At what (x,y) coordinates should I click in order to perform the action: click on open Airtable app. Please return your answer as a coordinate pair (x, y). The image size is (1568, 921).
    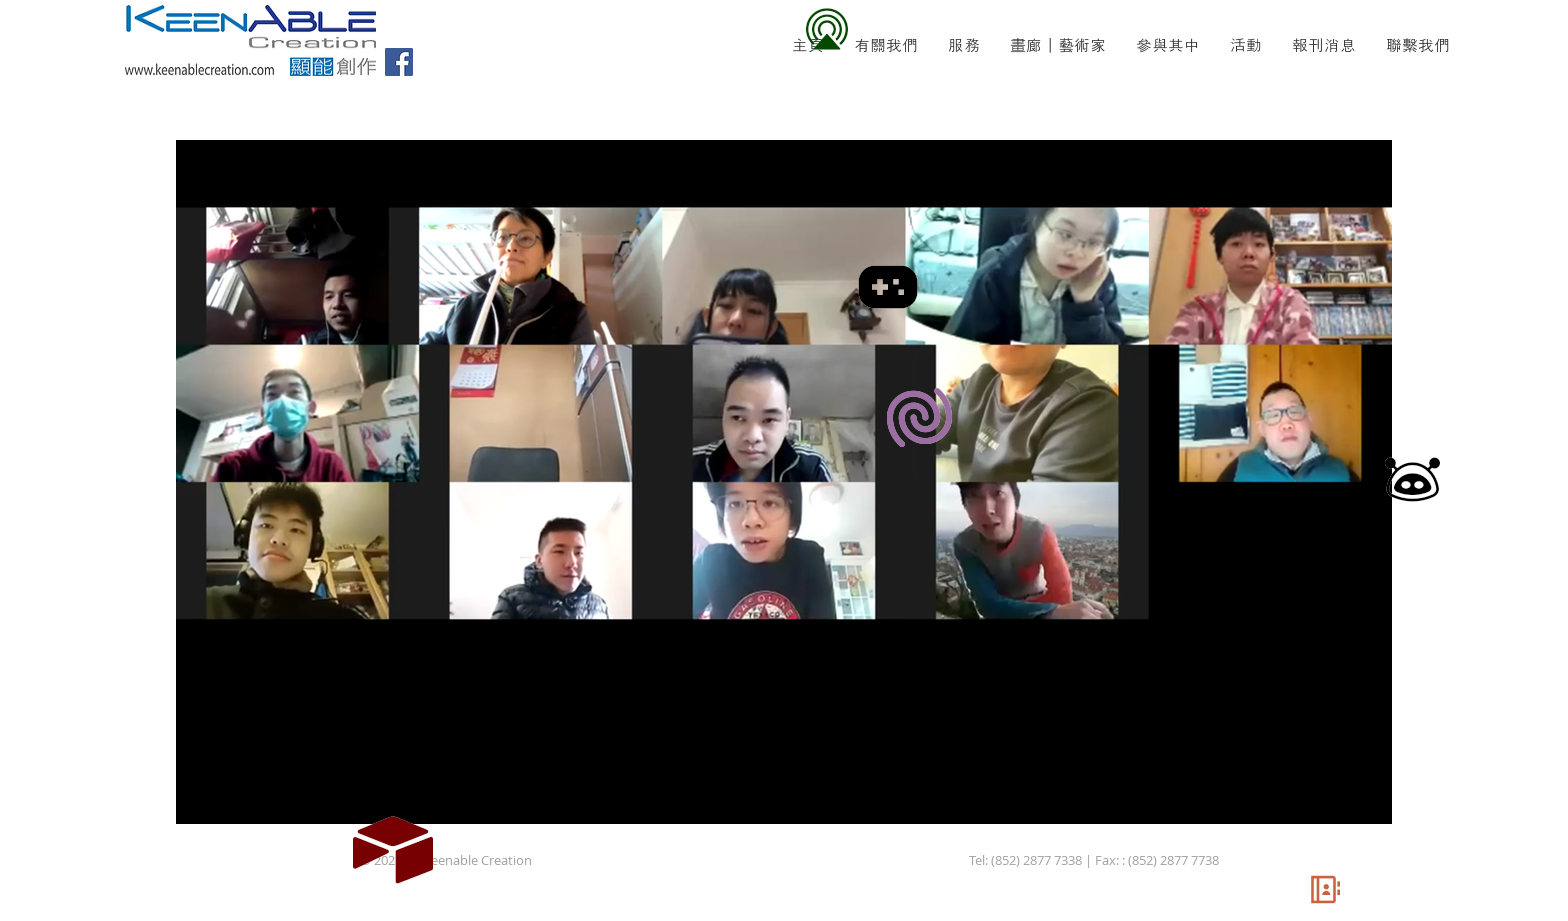
    Looking at the image, I should click on (393, 850).